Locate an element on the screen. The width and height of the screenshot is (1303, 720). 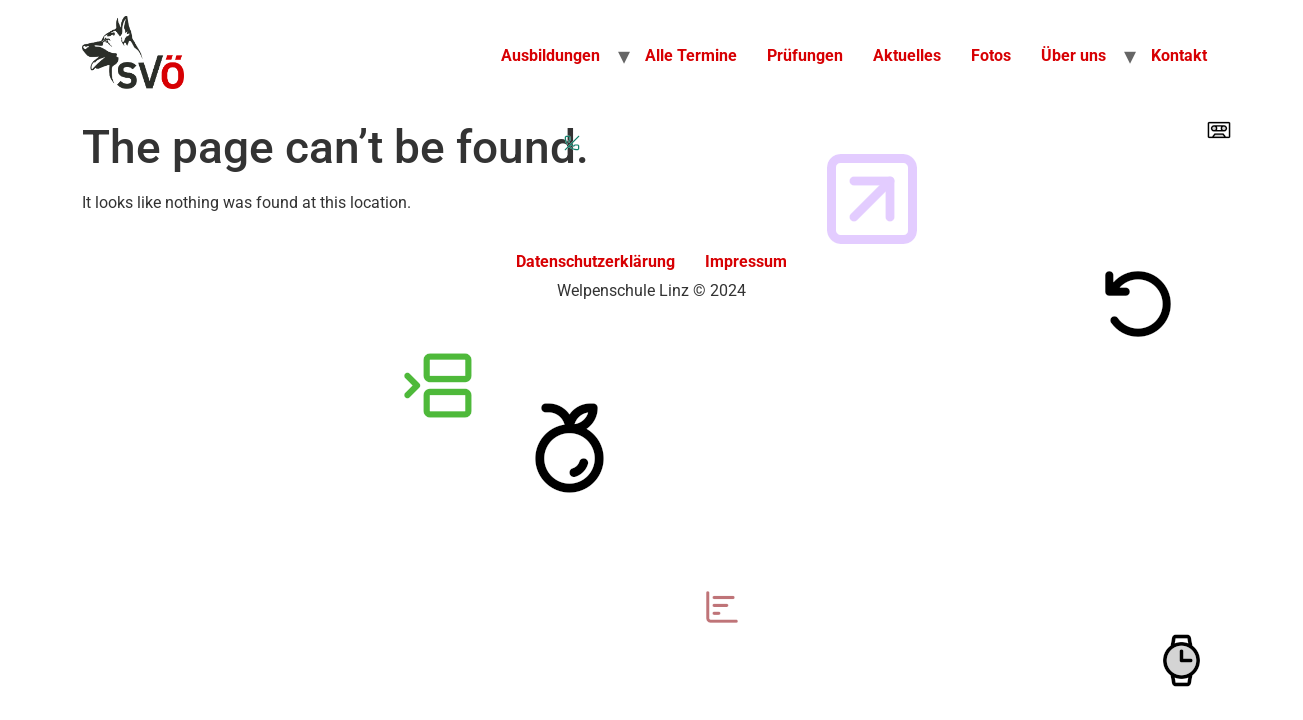
insert element at the beginning of a list is located at coordinates (439, 385).